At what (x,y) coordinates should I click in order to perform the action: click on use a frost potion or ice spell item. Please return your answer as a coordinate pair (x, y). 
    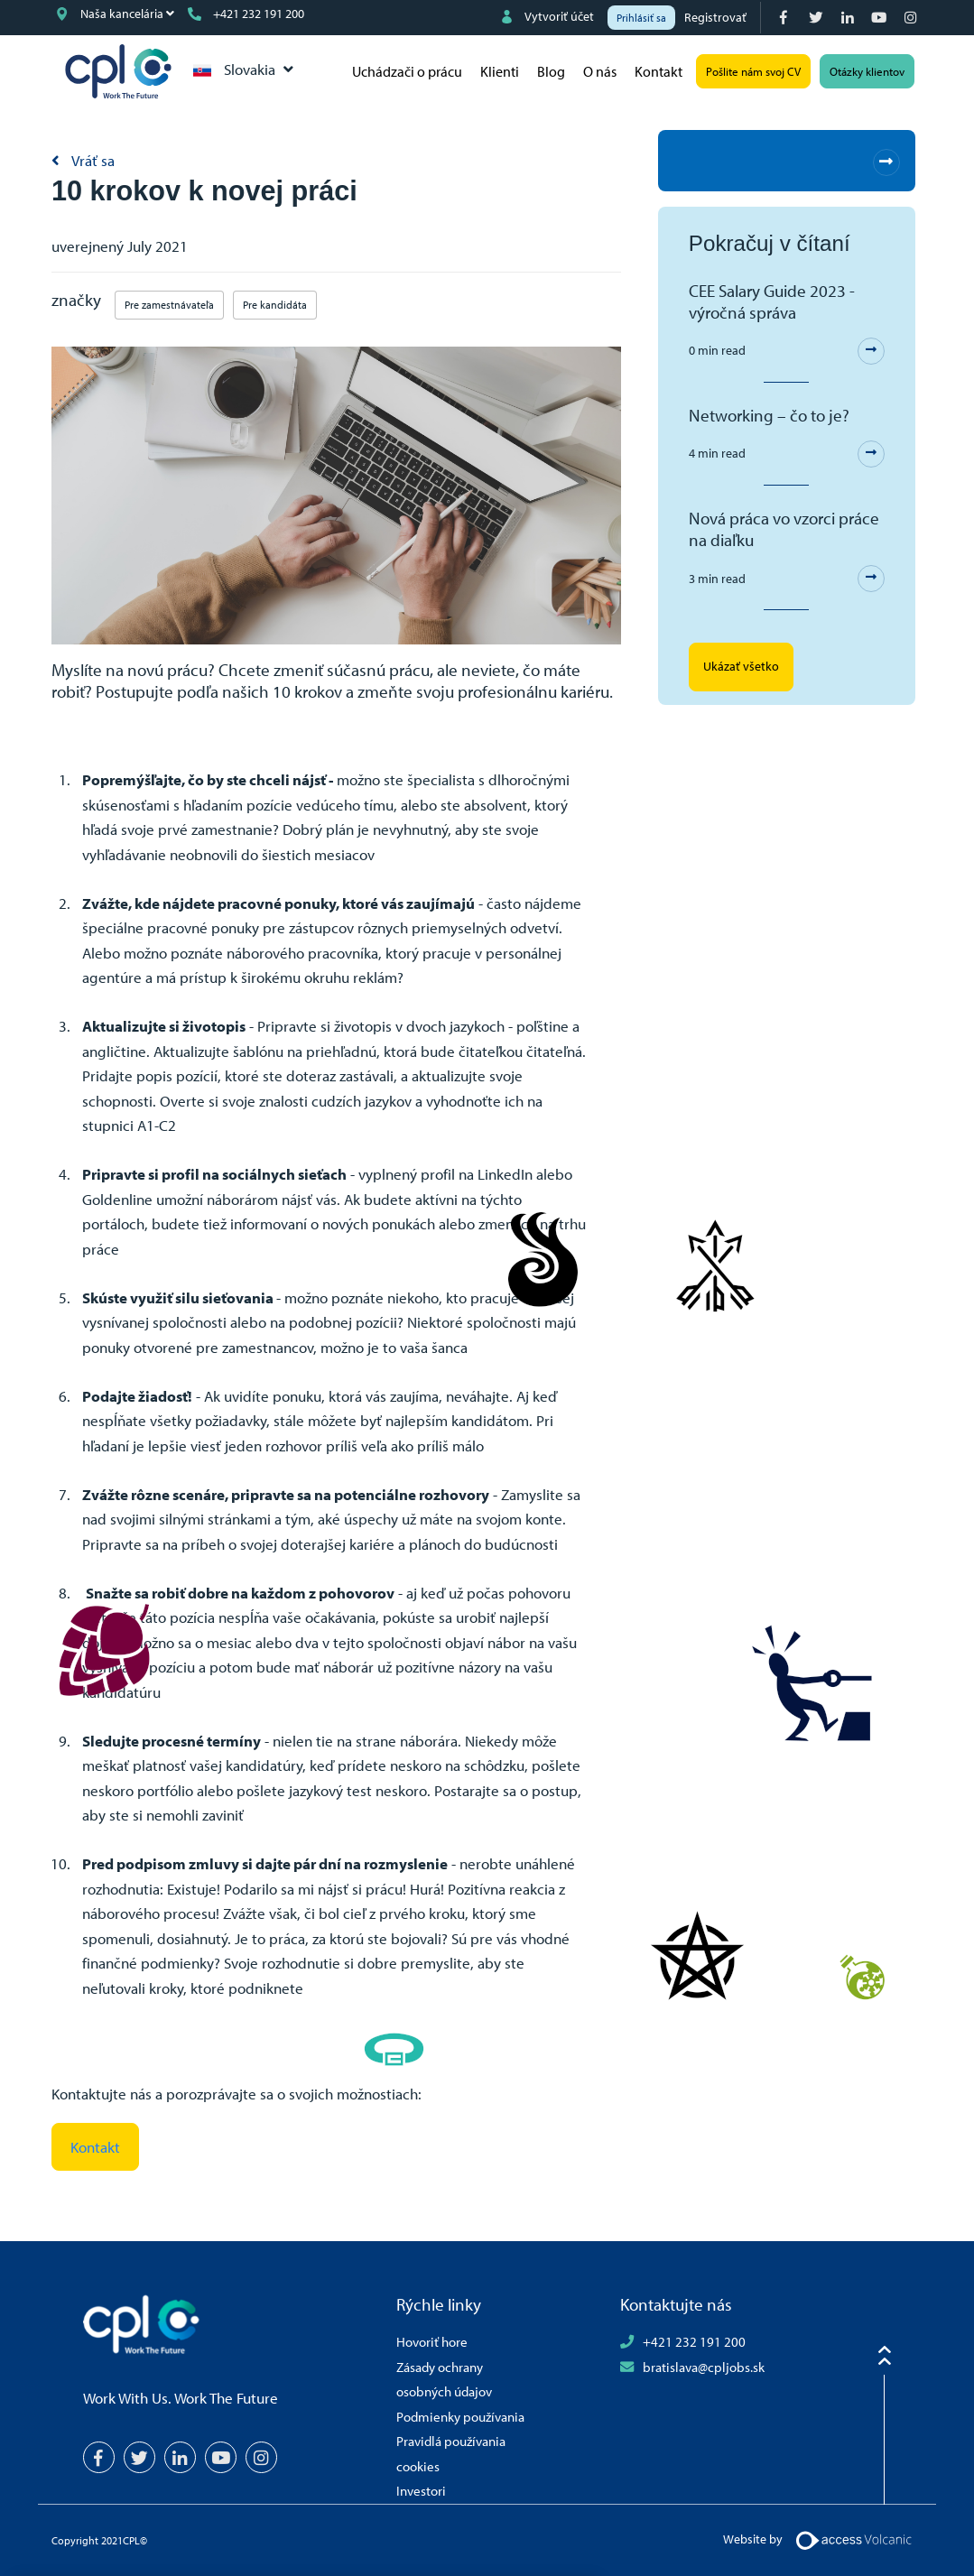
    Looking at the image, I should click on (862, 1977).